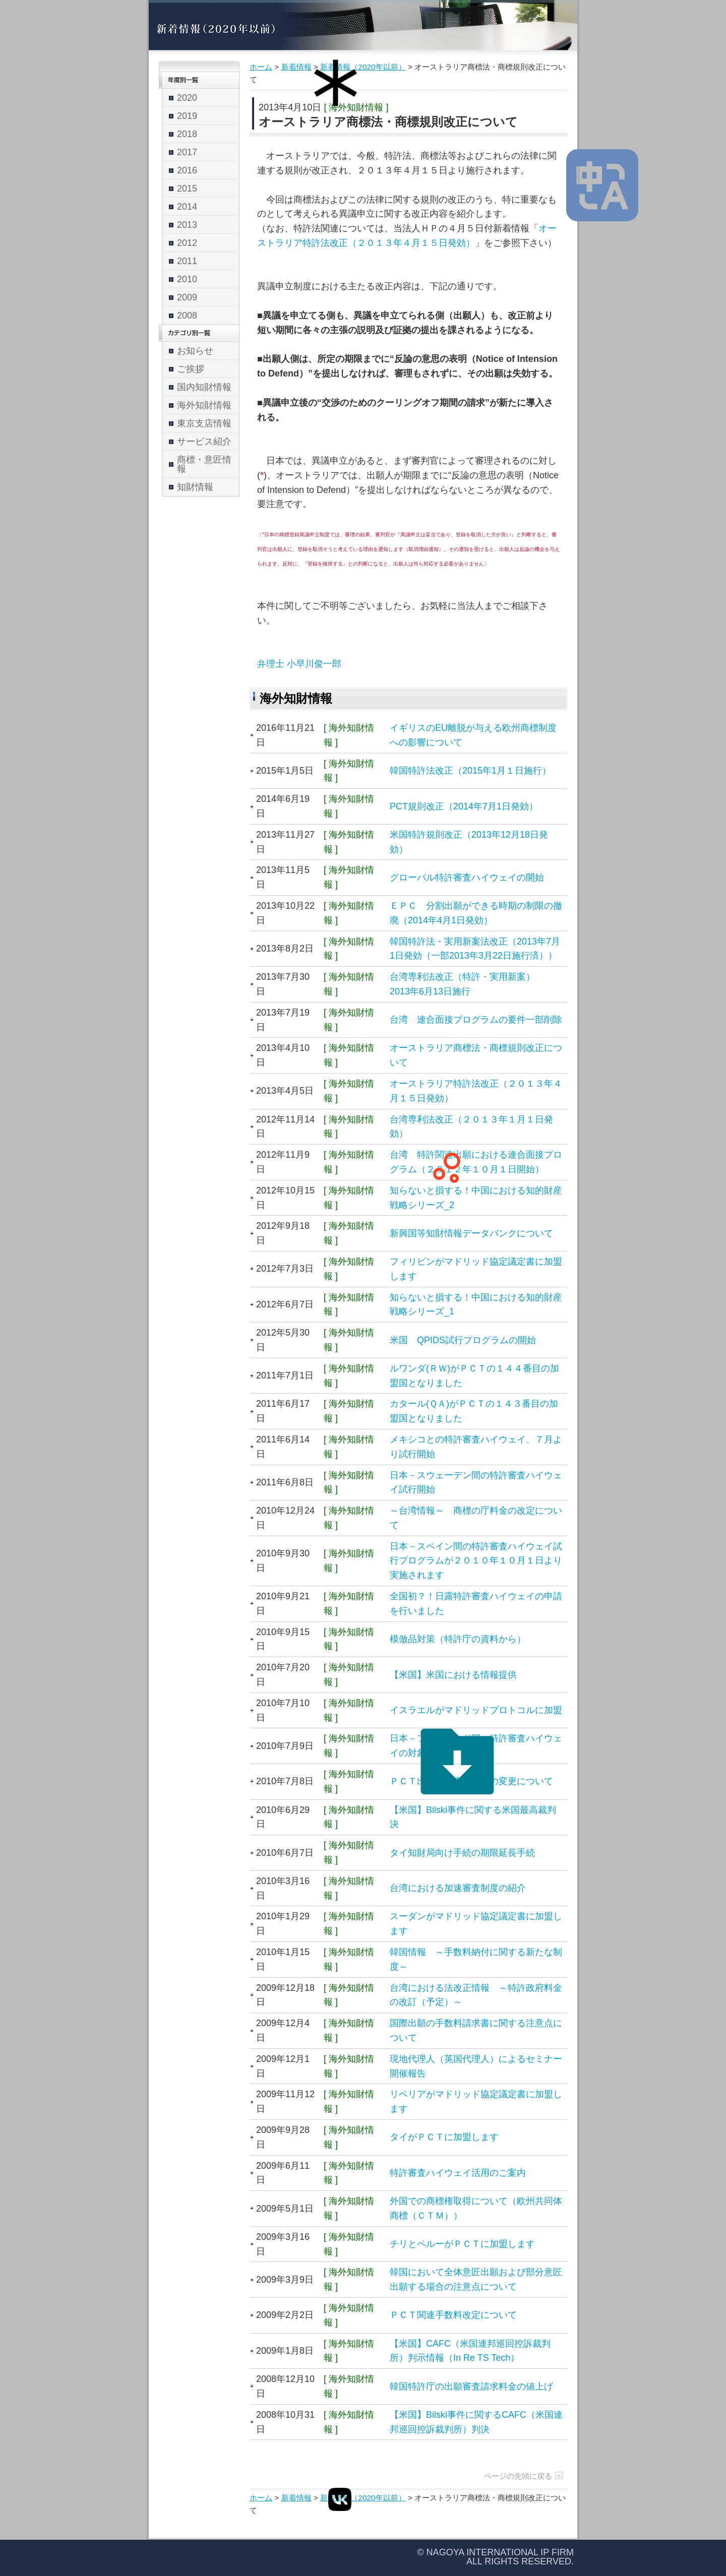  I want to click on view bubble chart visualization, so click(448, 1168).